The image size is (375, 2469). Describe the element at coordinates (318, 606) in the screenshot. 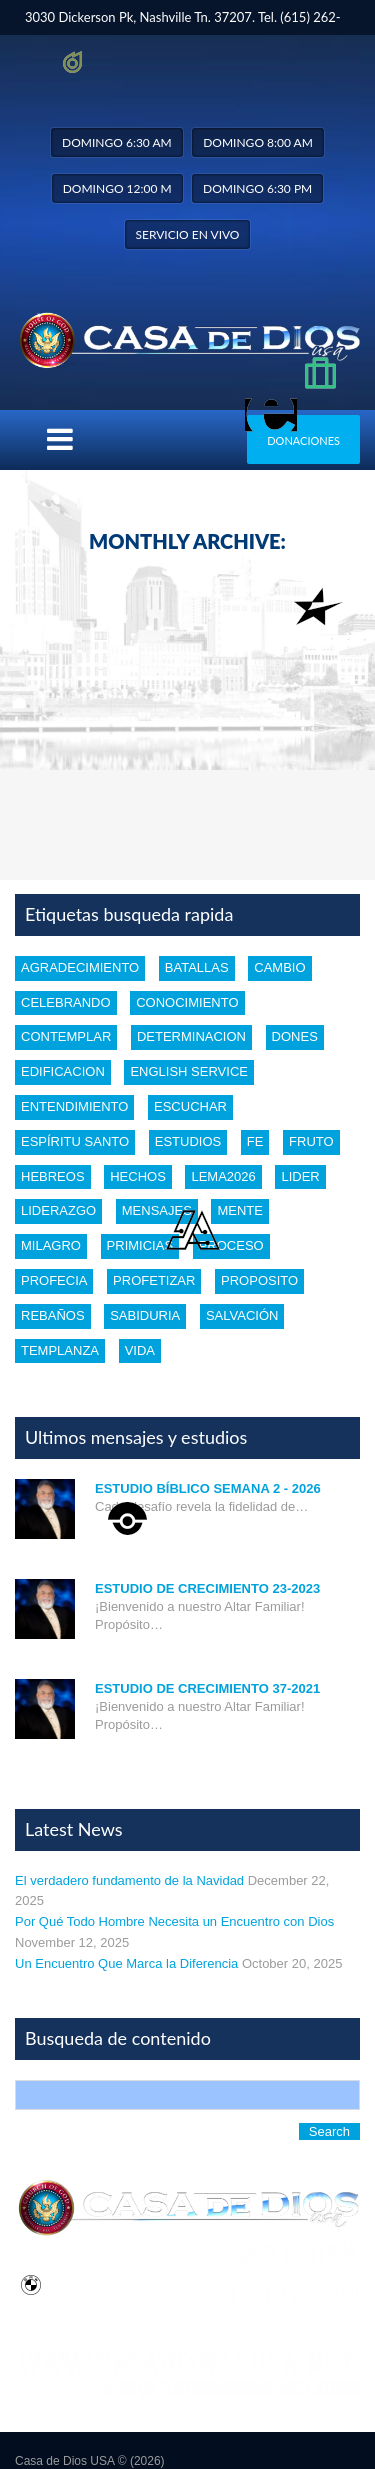

I see `visit the ESEA gaming platform` at that location.